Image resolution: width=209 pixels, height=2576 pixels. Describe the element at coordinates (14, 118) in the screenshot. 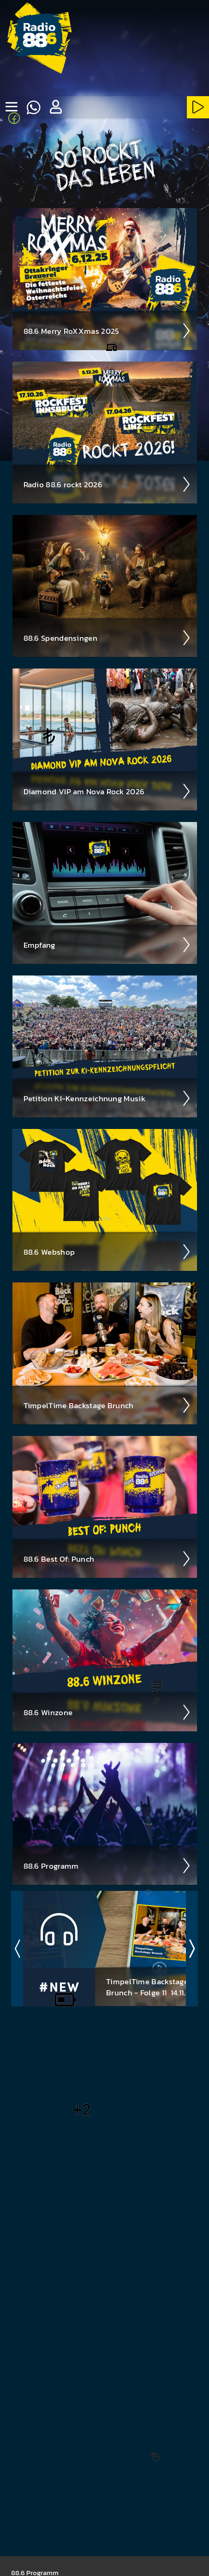

I see `open facebook app` at that location.